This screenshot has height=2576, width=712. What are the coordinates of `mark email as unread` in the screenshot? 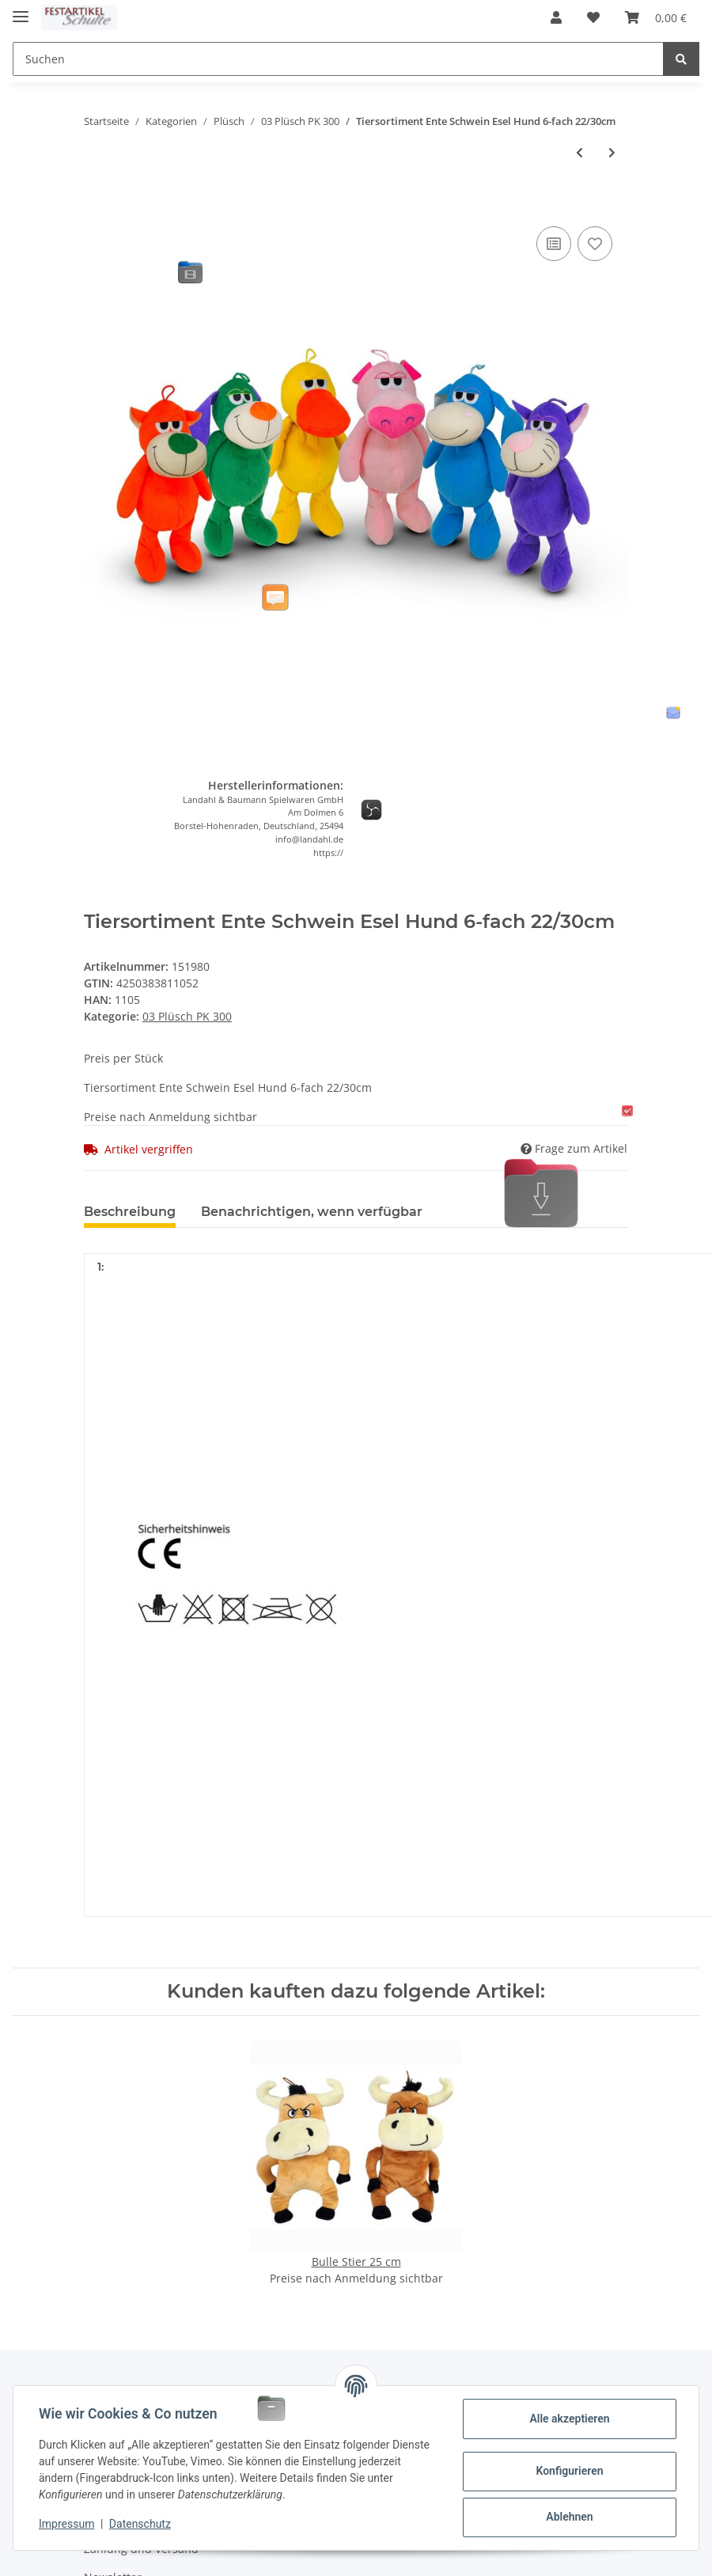 It's located at (673, 713).